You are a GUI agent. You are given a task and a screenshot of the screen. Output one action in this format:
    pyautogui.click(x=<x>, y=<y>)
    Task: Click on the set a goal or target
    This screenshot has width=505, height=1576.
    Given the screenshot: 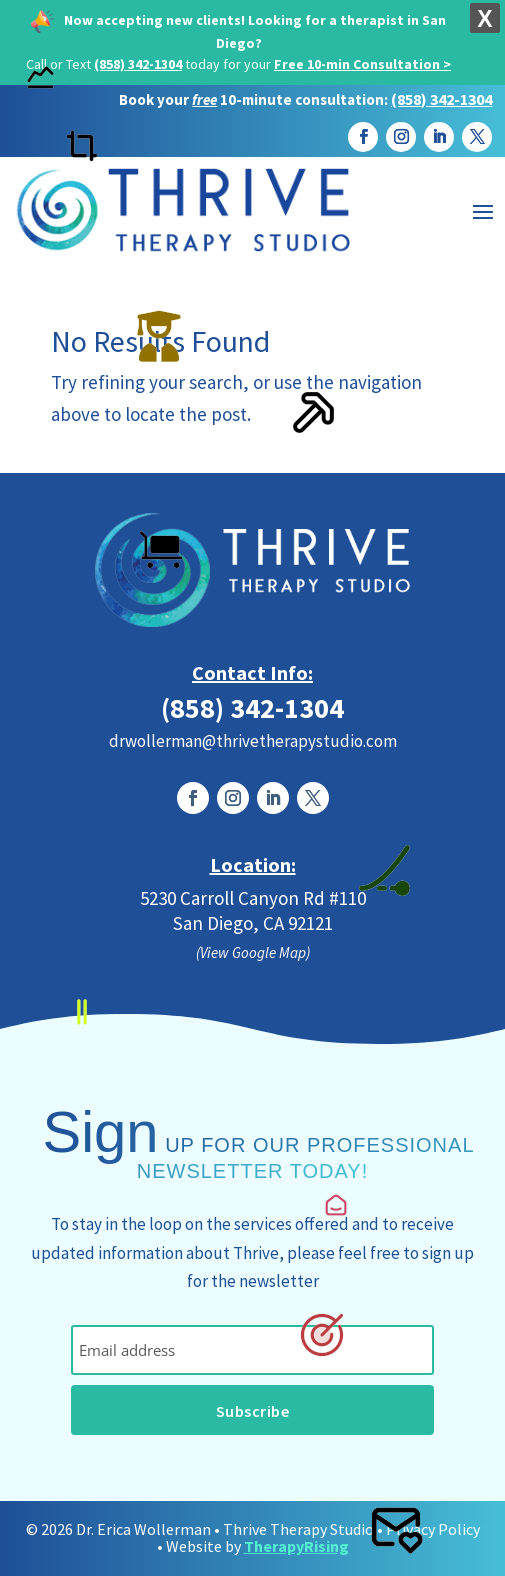 What is the action you would take?
    pyautogui.click(x=322, y=1335)
    